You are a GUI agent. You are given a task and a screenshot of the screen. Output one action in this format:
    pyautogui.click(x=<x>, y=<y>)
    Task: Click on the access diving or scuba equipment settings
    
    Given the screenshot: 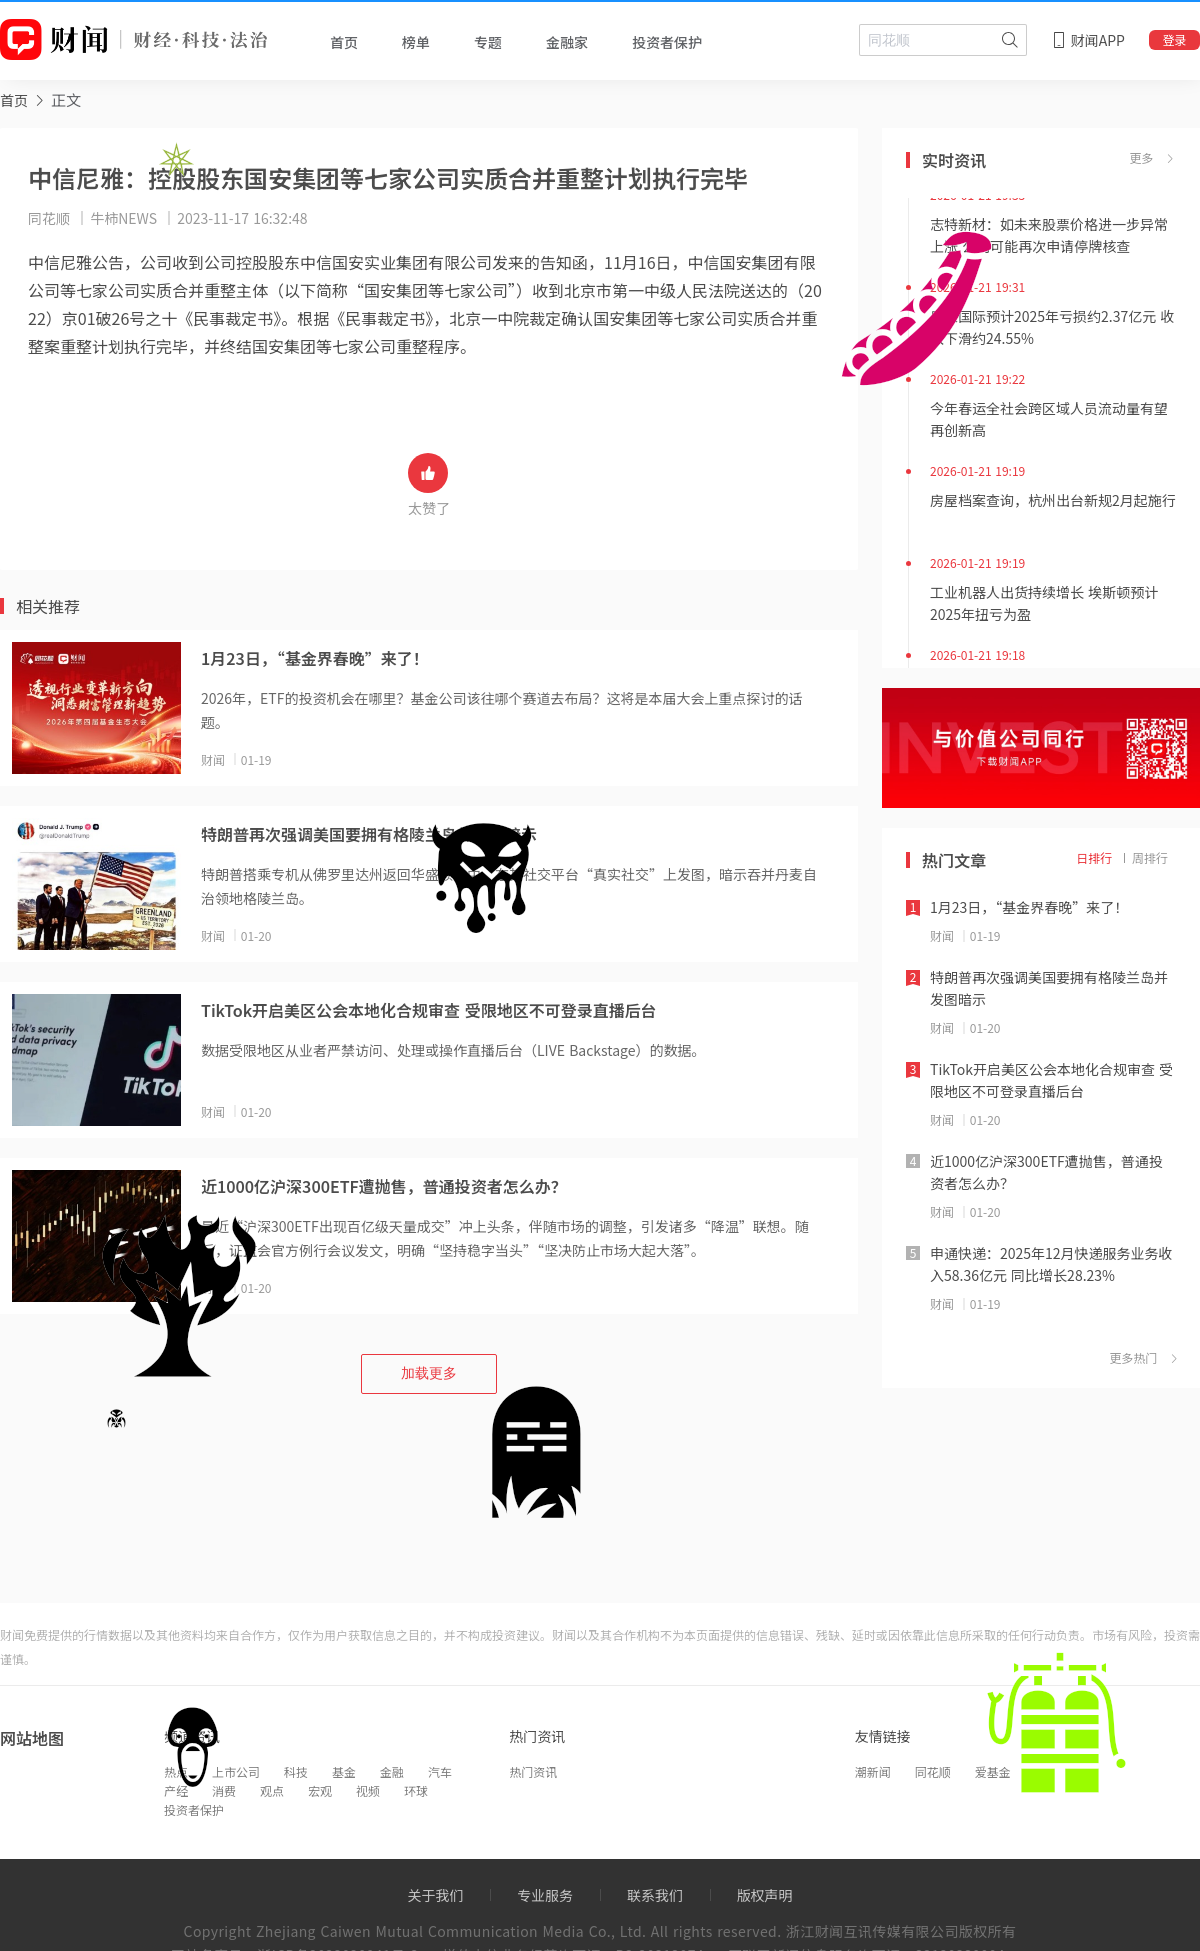 What is the action you would take?
    pyautogui.click(x=1060, y=1722)
    